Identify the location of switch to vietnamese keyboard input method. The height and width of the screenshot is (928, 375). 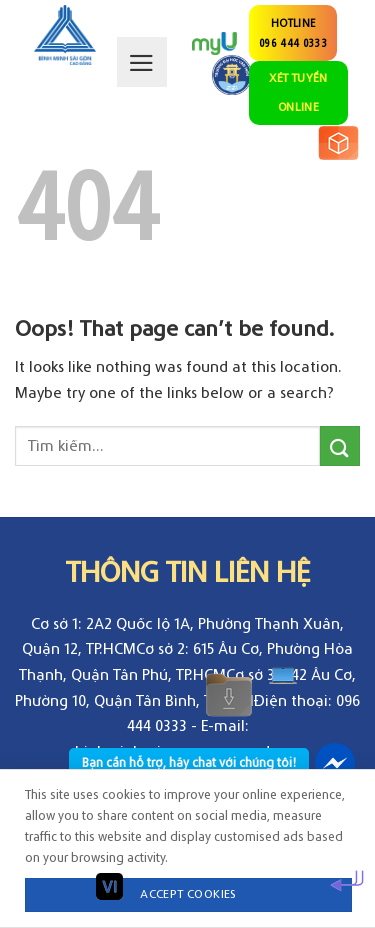
(109, 886).